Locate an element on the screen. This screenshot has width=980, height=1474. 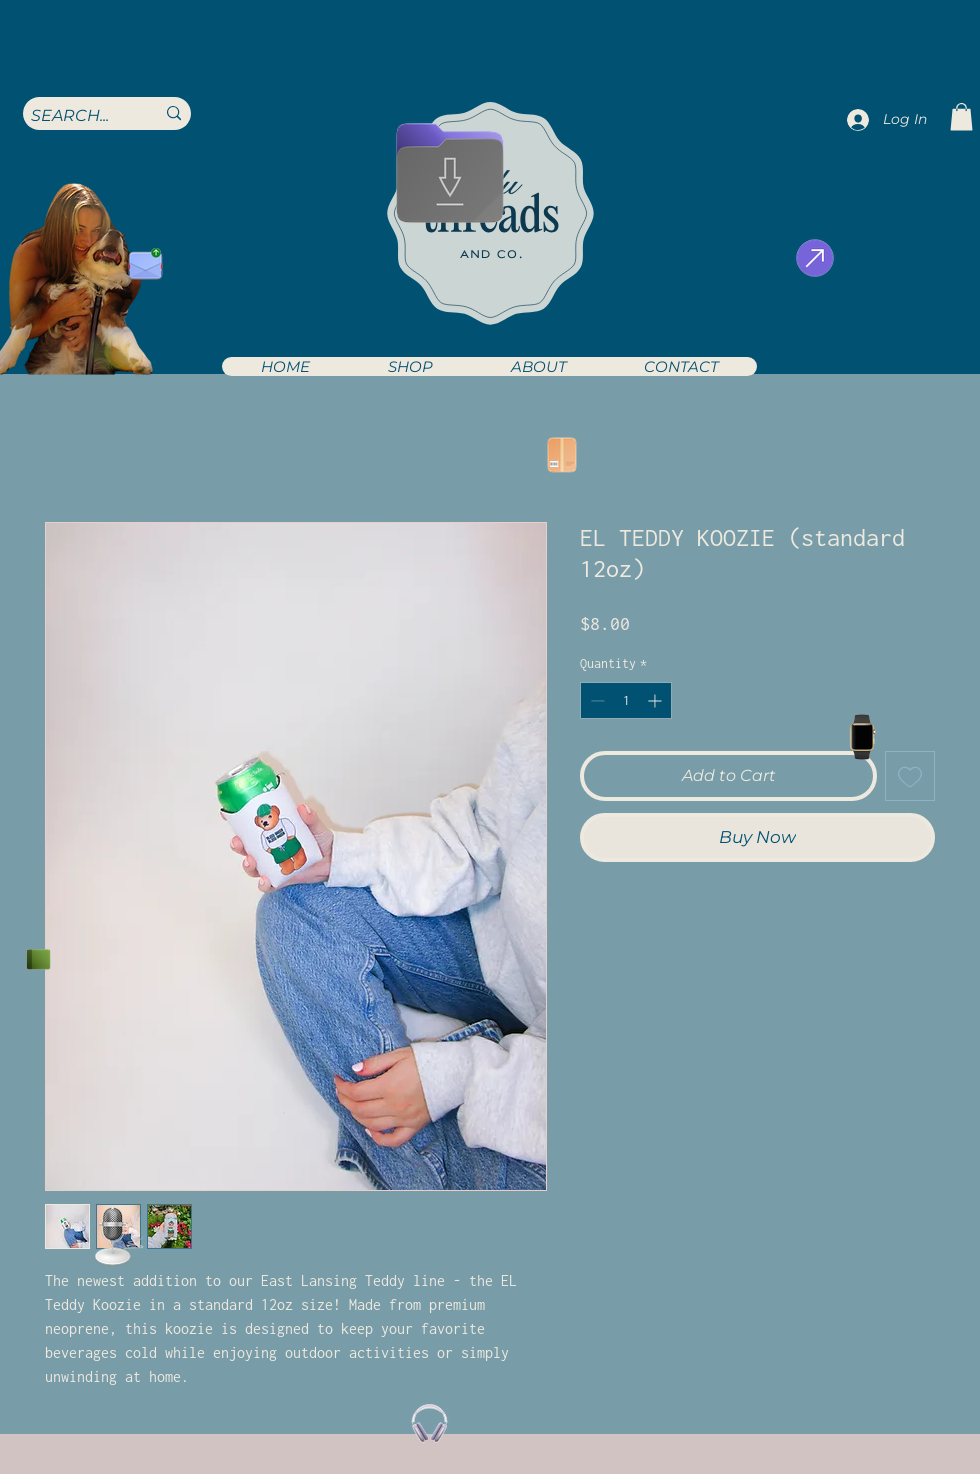
access desktop folder is located at coordinates (38, 958).